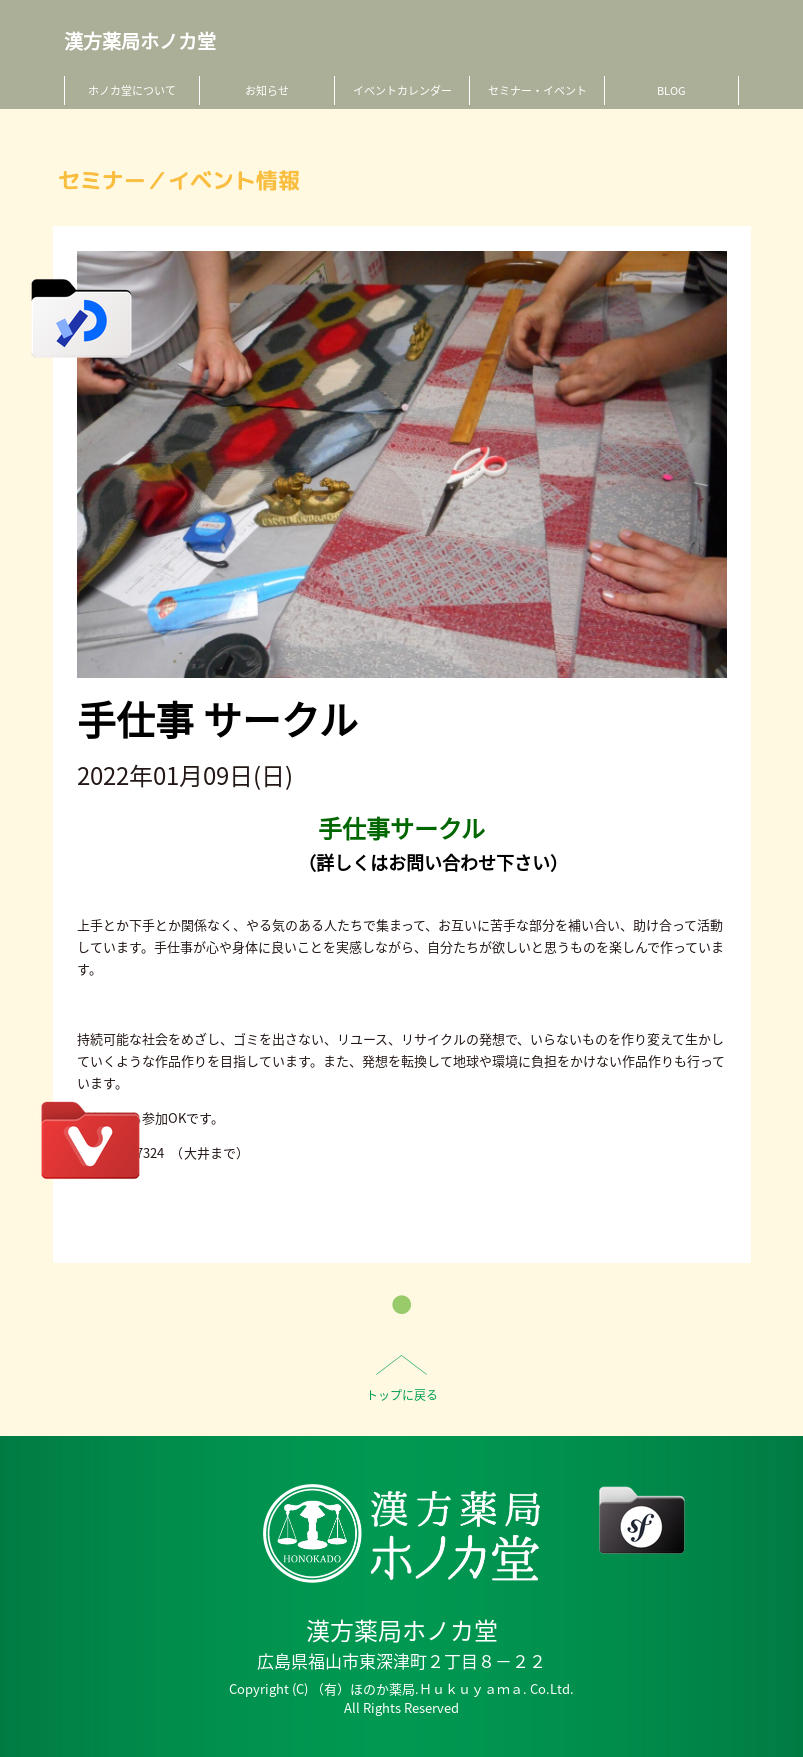 This screenshot has height=1757, width=803. What do you see at coordinates (81, 321) in the screenshot?
I see `folder containing files currently being processed` at bounding box center [81, 321].